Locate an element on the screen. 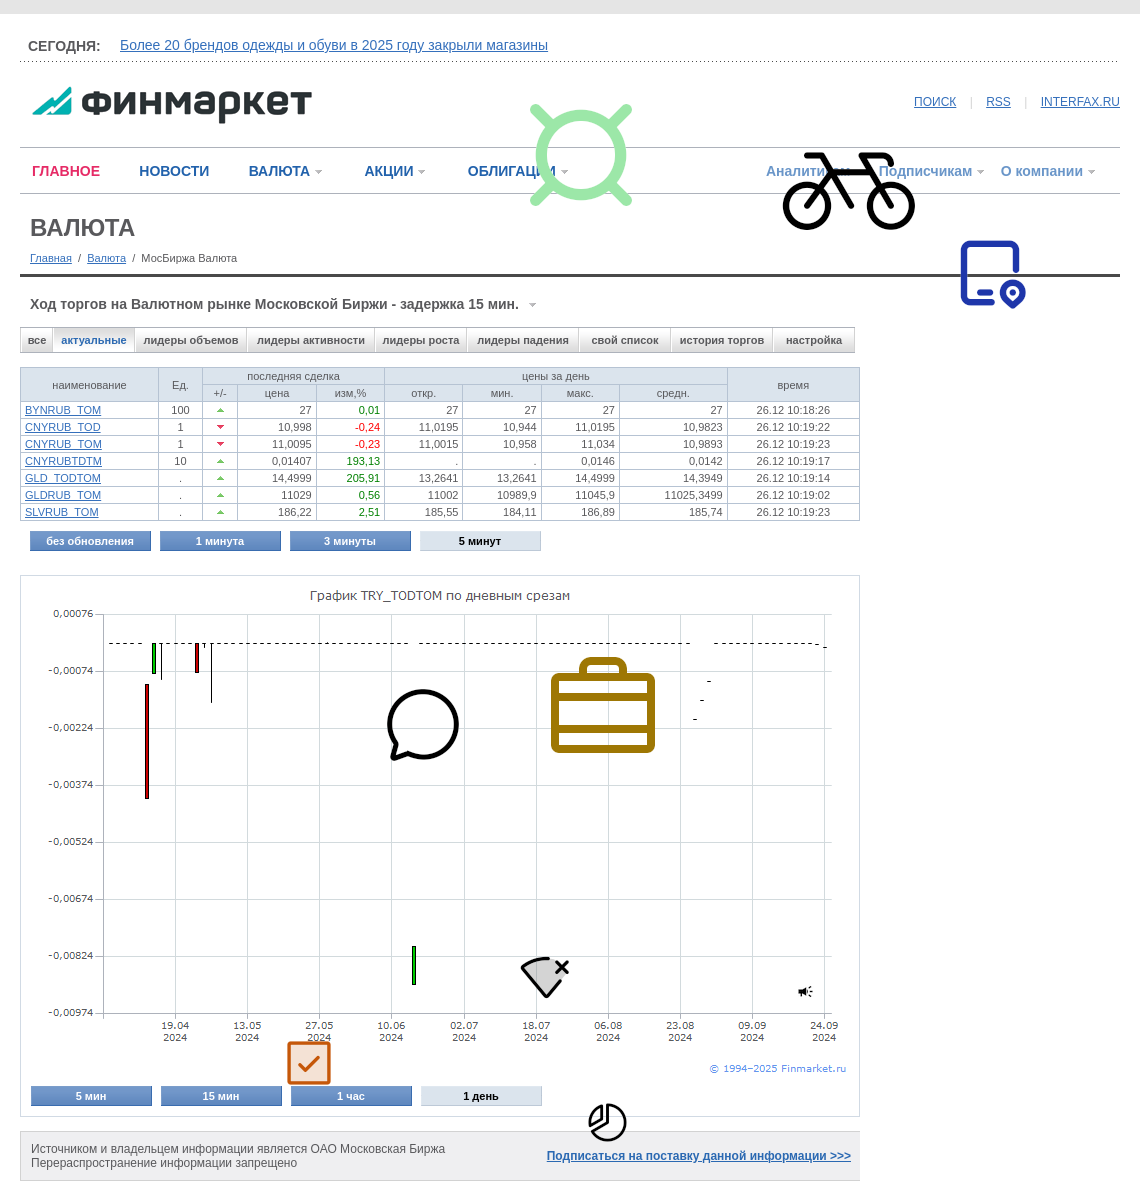  view analytics or statistics breakdown is located at coordinates (607, 1122).